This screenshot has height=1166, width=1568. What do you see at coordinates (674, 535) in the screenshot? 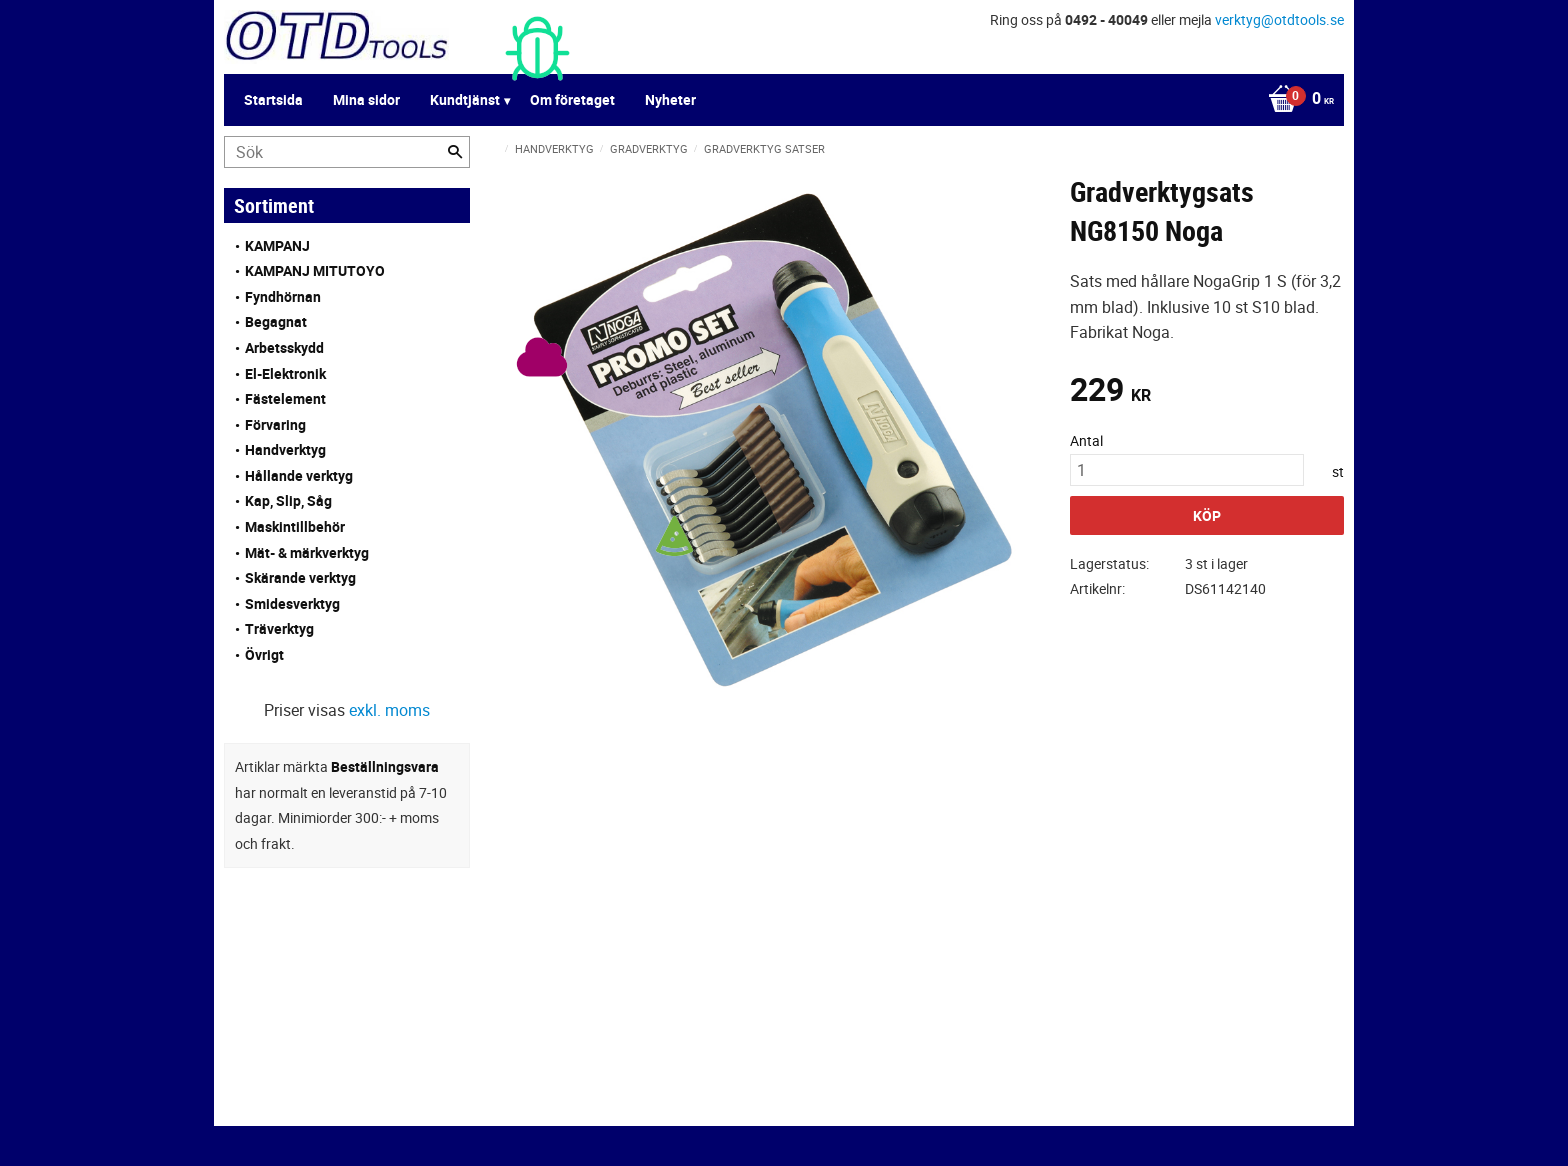
I see `order pizza or food delivery` at bounding box center [674, 535].